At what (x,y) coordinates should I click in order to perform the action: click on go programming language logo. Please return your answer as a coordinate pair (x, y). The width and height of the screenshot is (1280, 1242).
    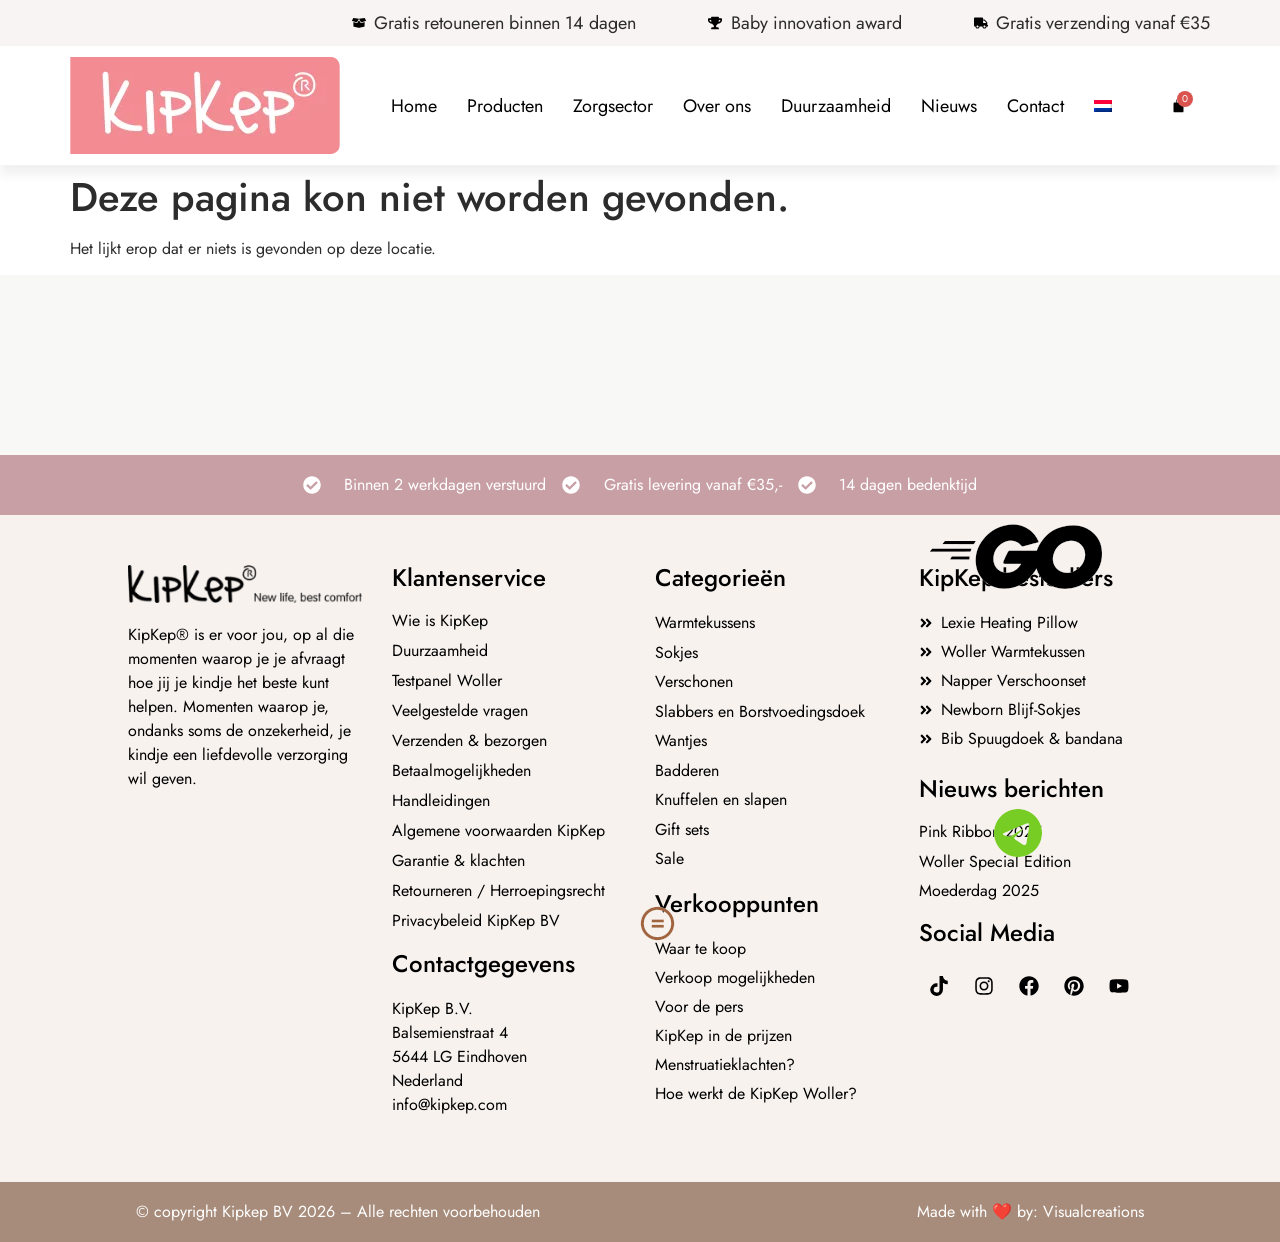
    Looking at the image, I should click on (1016, 559).